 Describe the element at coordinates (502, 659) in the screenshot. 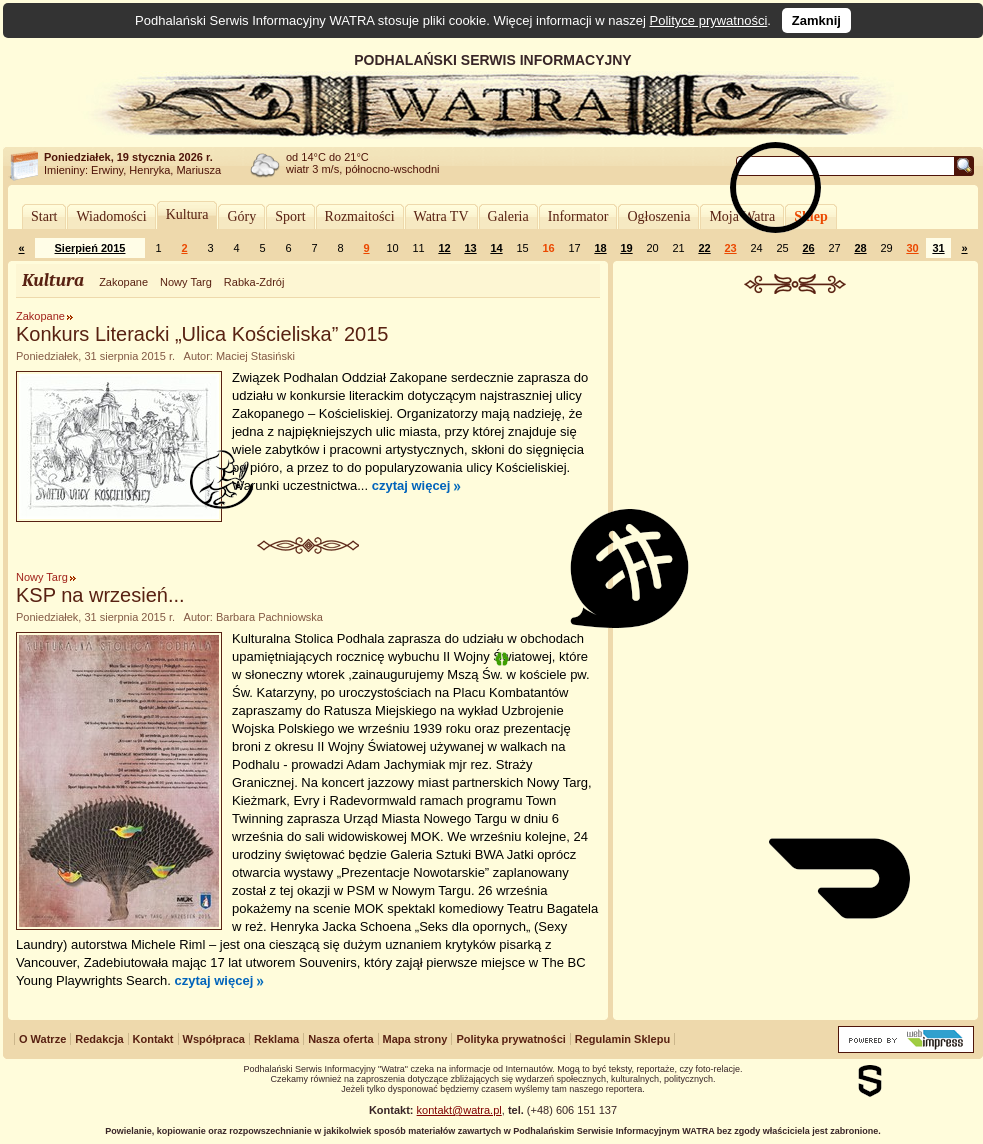

I see `access AI or smart features` at that location.